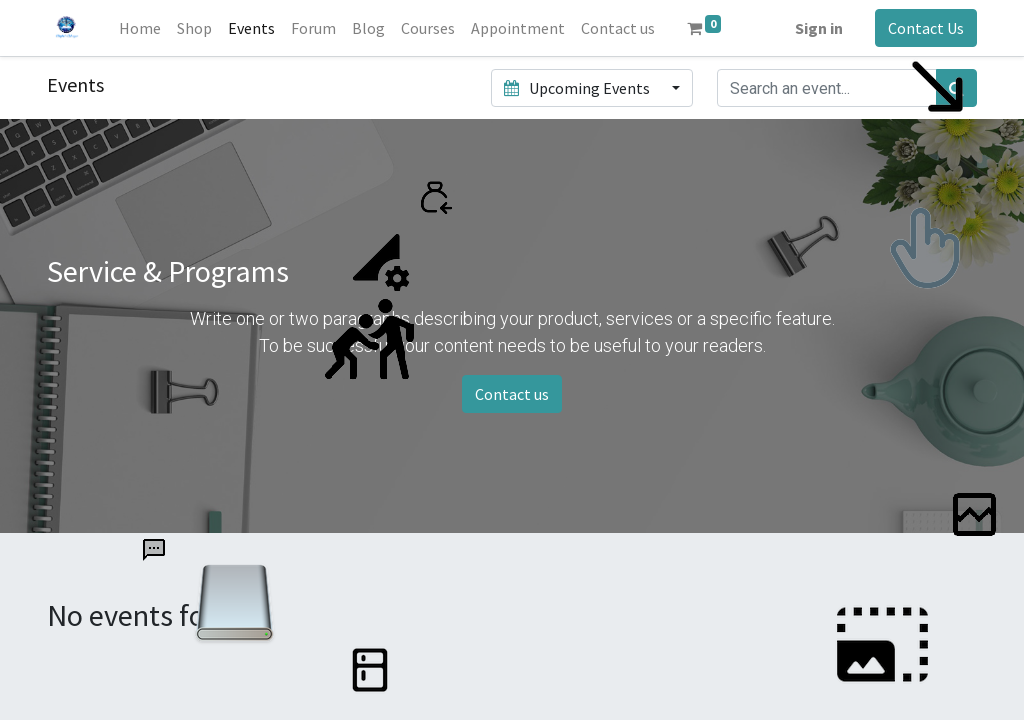  What do you see at coordinates (882, 644) in the screenshot?
I see `resize image to large format` at bounding box center [882, 644].